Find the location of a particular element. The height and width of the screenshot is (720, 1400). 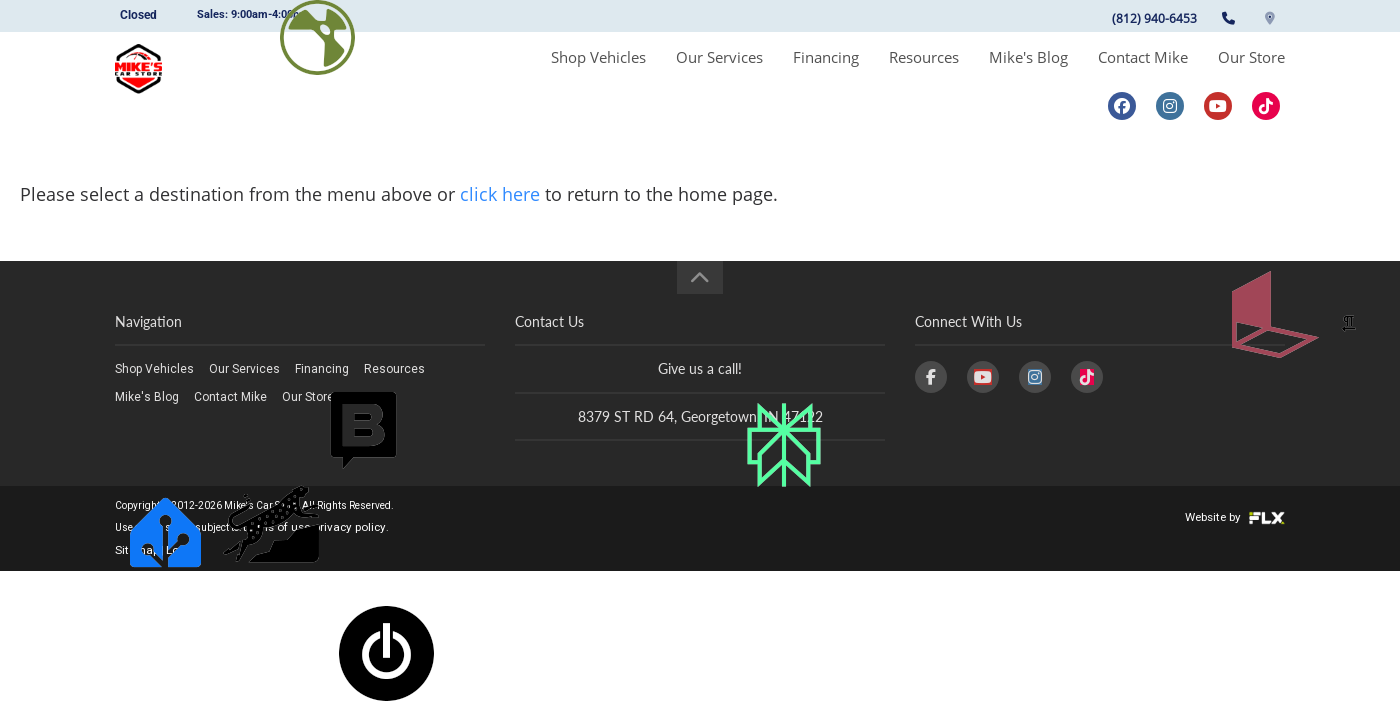

open Nuke compositing software is located at coordinates (317, 37).